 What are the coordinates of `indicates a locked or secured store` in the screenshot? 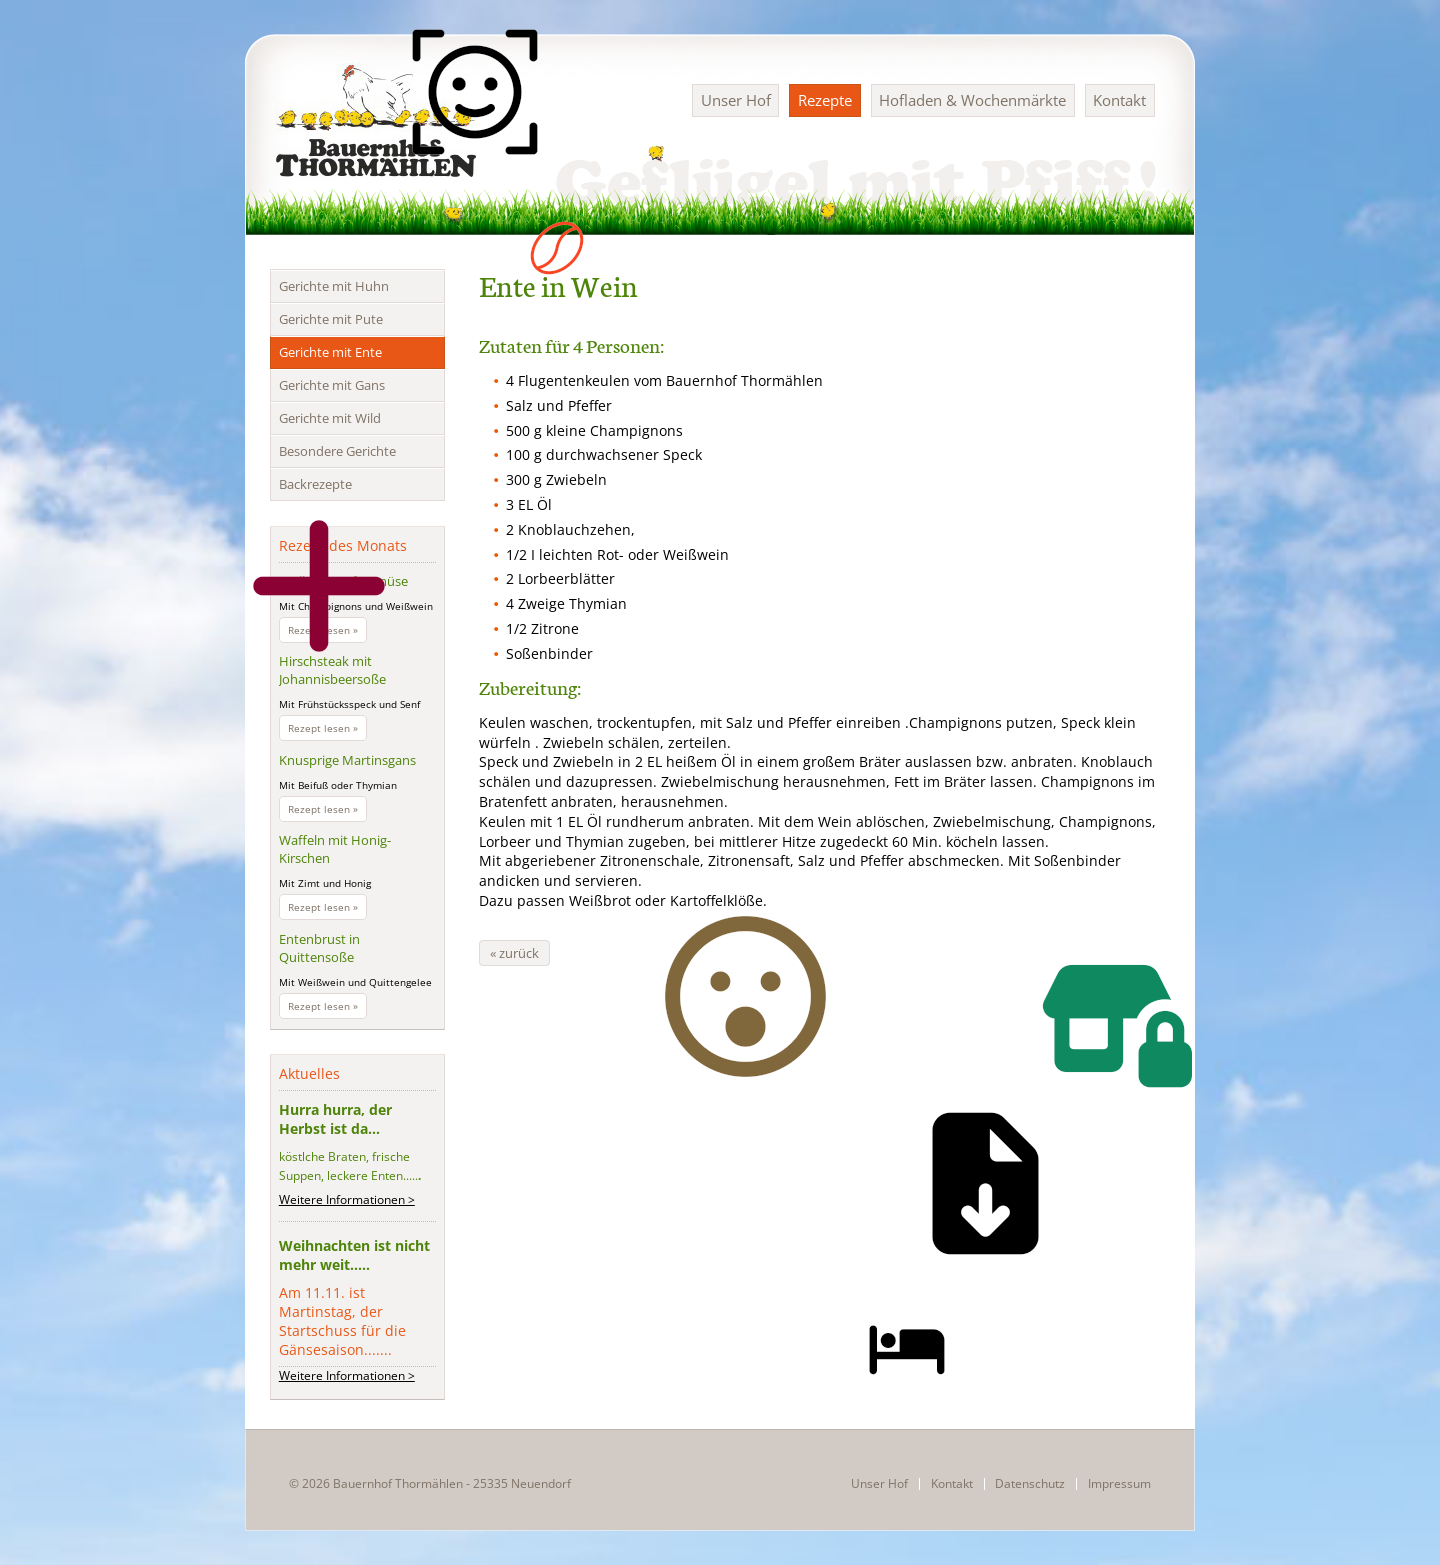 It's located at (1115, 1018).